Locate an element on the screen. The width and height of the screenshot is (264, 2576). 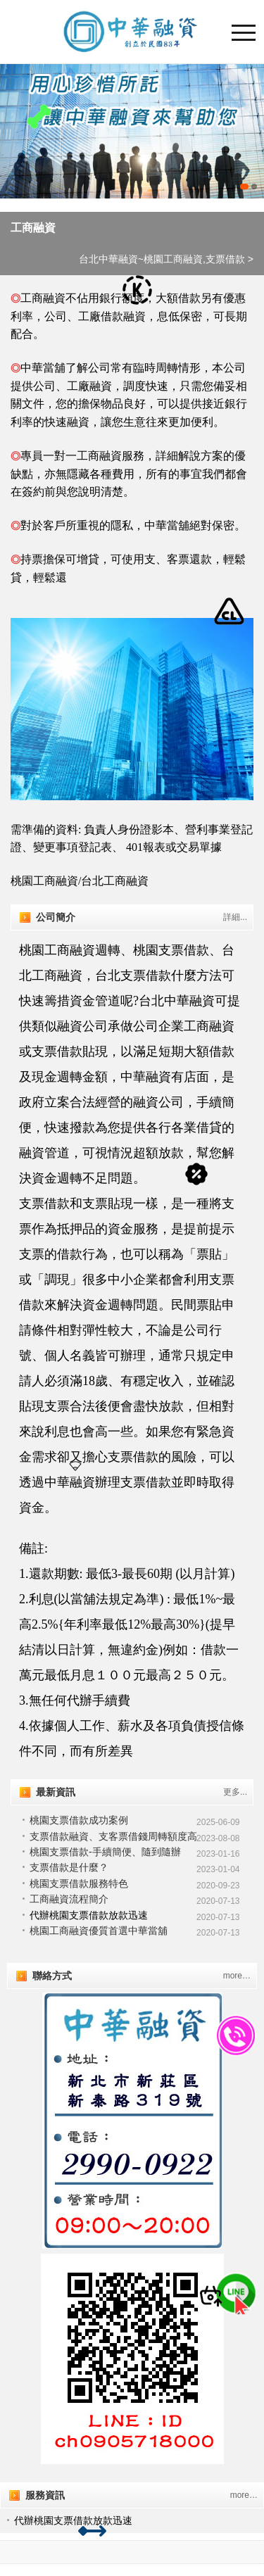
view available discounts or promotions is located at coordinates (196, 1174).